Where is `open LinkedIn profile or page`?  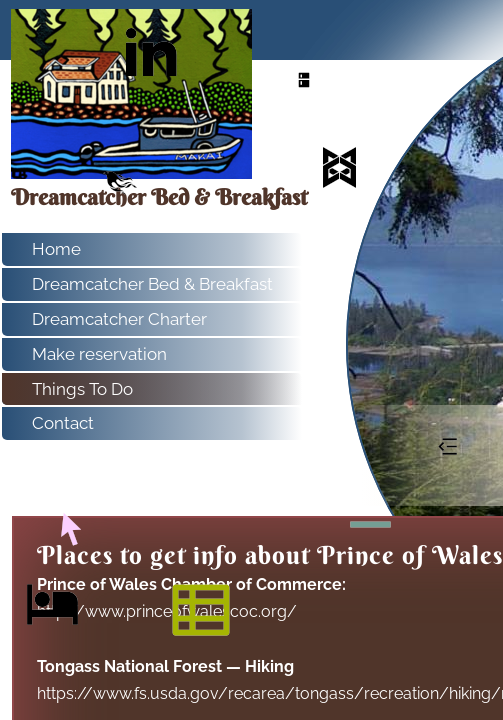 open LinkedIn profile or page is located at coordinates (150, 52).